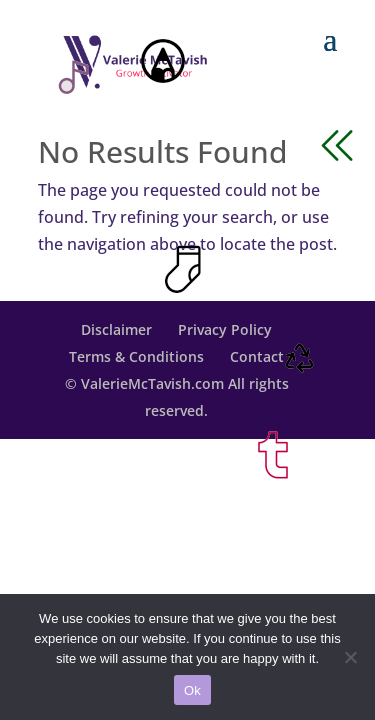 This screenshot has height=720, width=375. I want to click on edit profile or settings, so click(163, 61).